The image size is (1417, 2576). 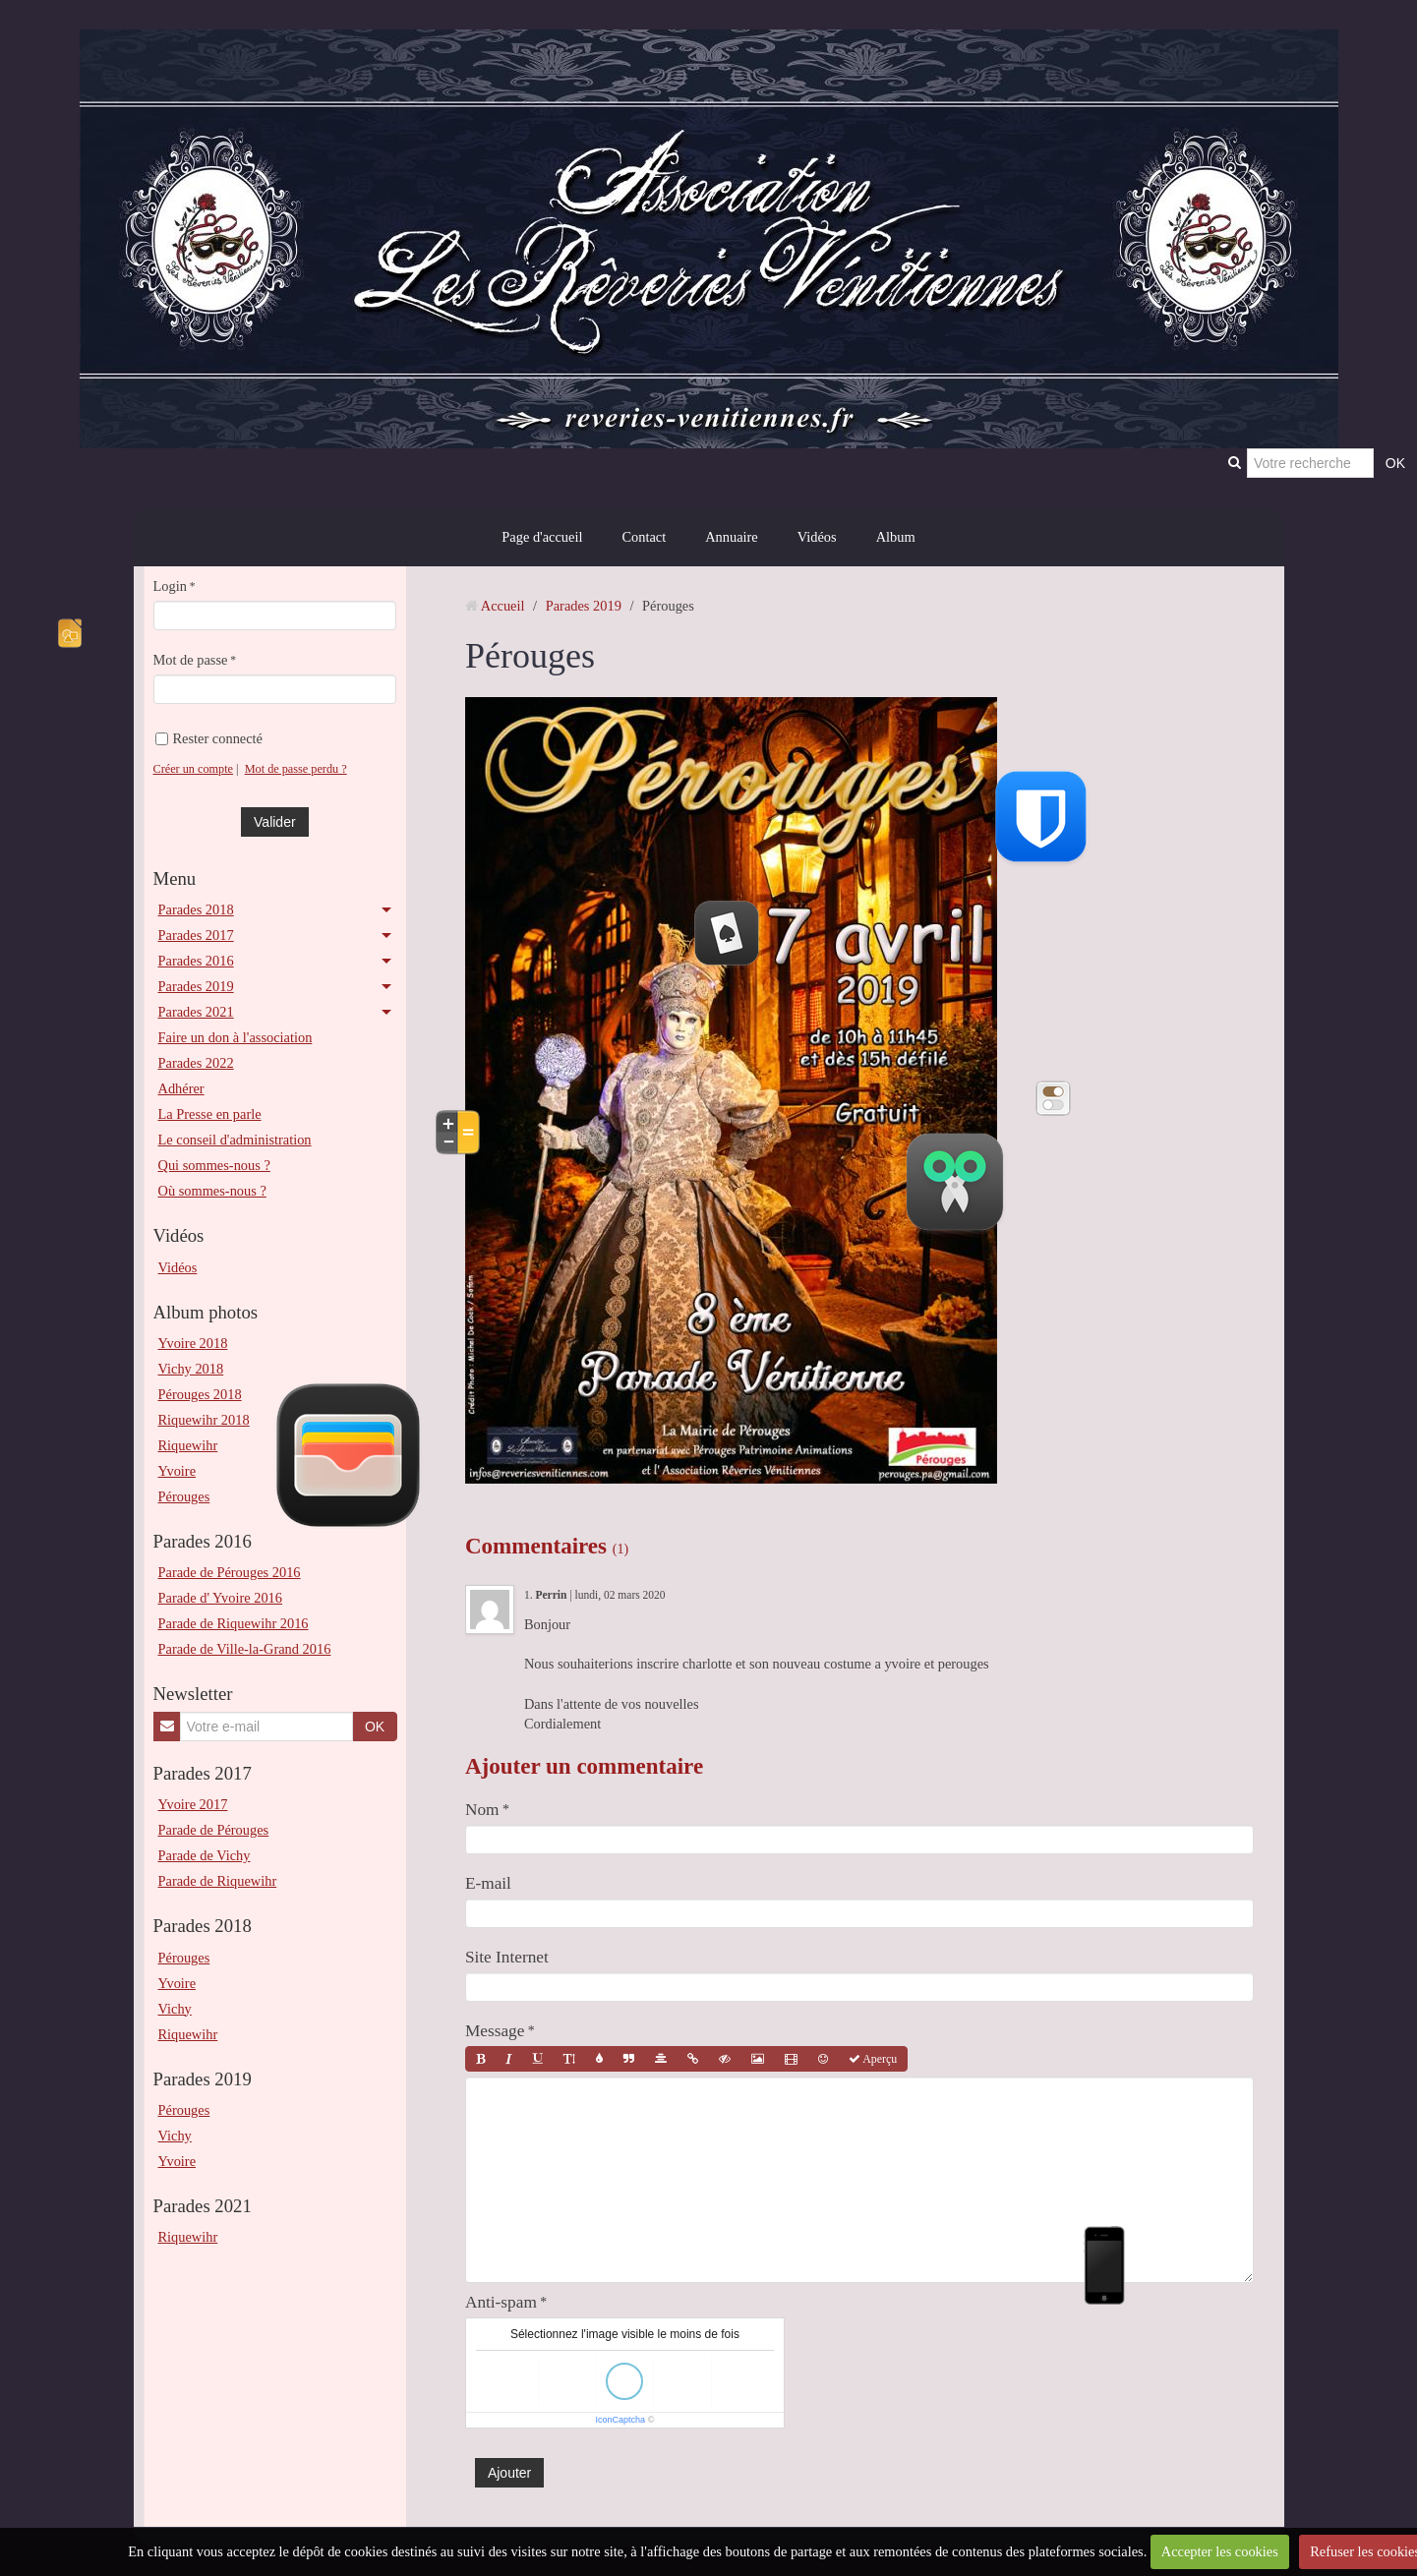 What do you see at coordinates (727, 933) in the screenshot?
I see `open solitaire card game` at bounding box center [727, 933].